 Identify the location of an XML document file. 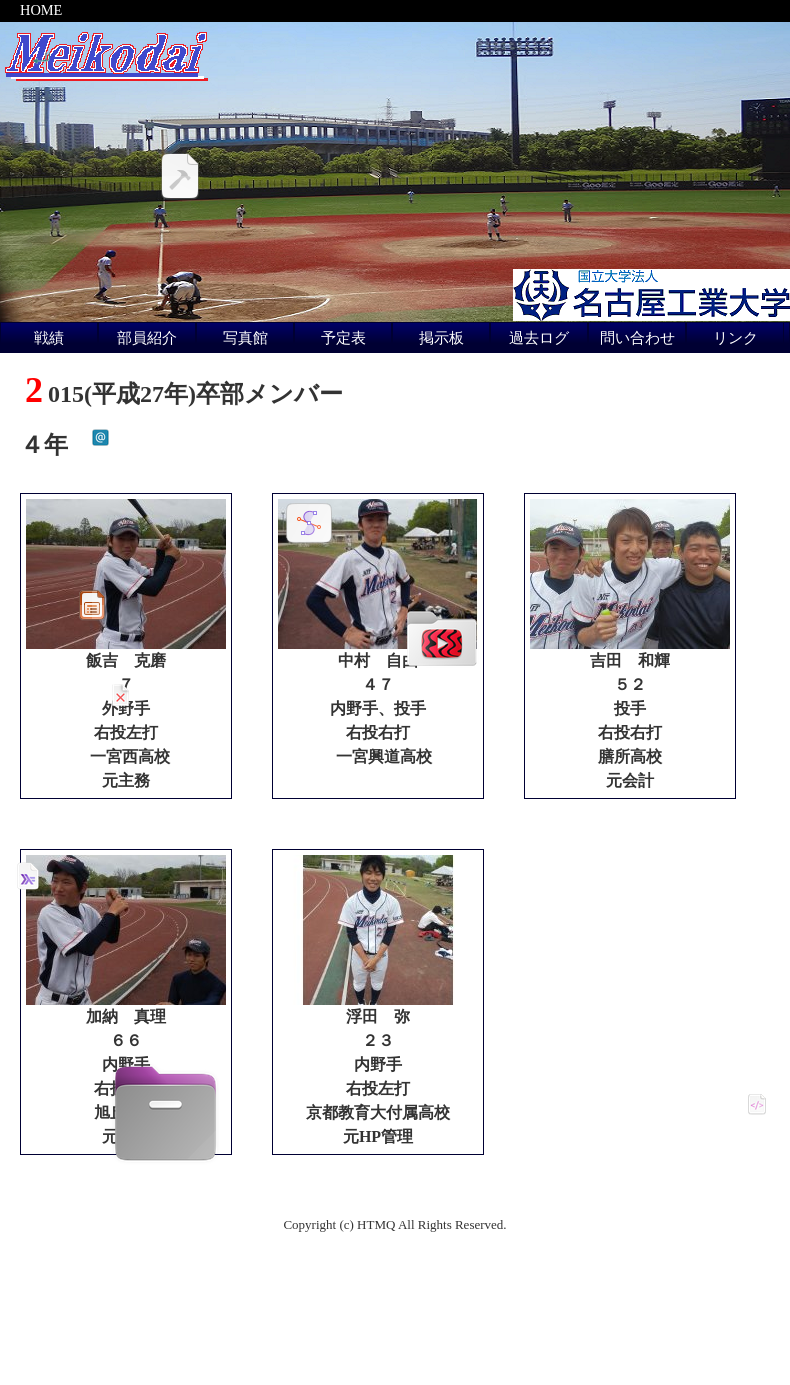
(757, 1104).